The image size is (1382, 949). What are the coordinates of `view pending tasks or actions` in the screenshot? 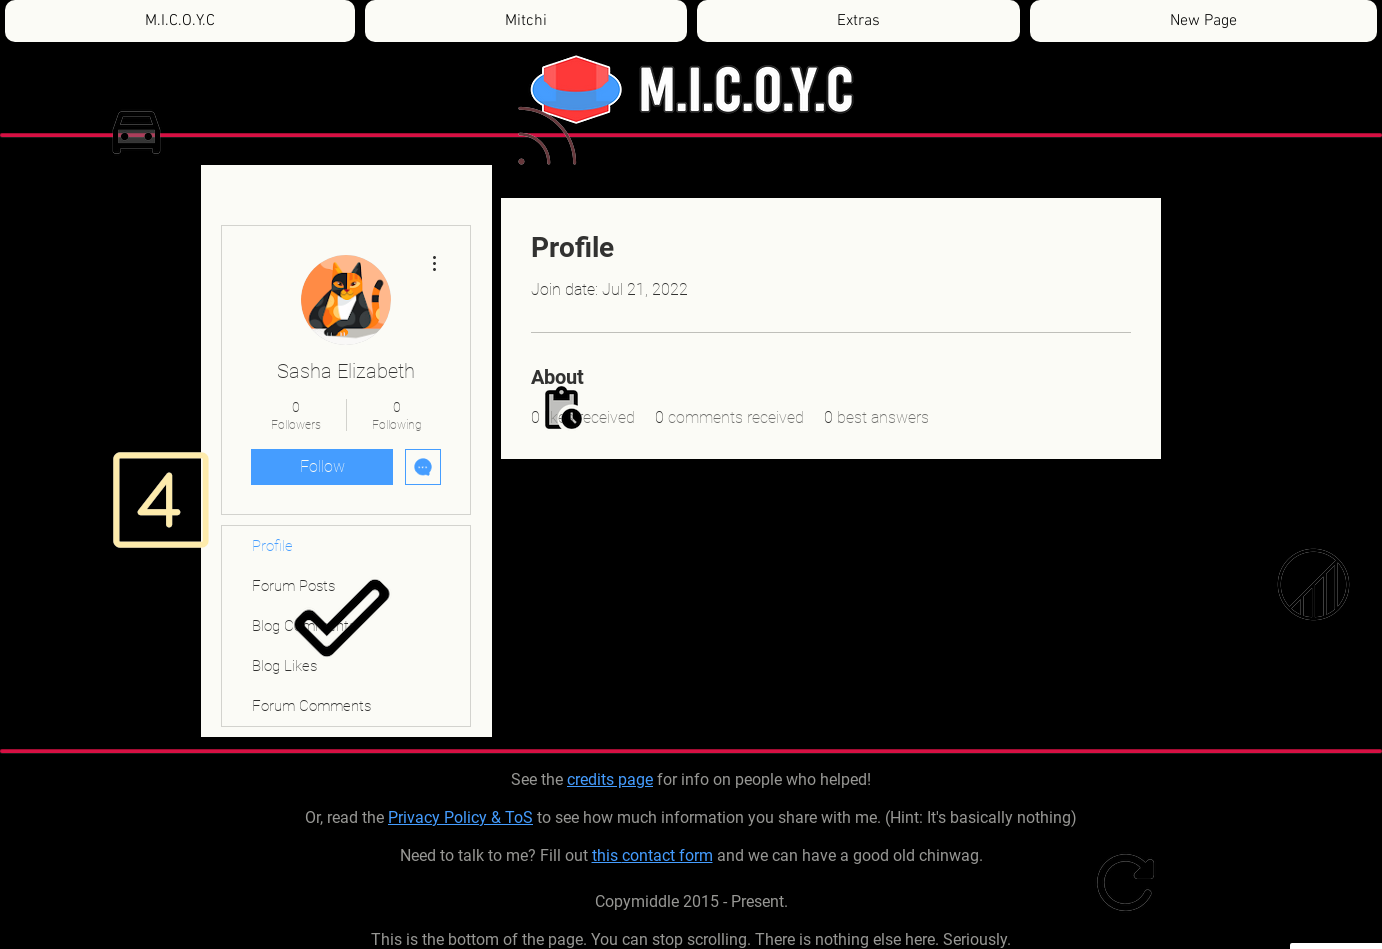 It's located at (561, 408).